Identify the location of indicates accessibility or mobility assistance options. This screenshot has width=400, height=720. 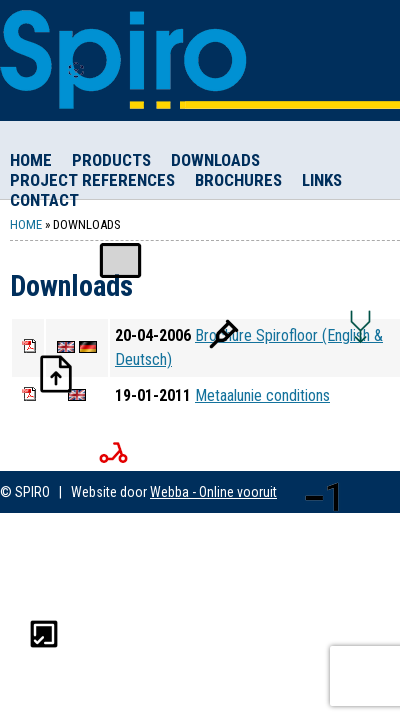
(224, 334).